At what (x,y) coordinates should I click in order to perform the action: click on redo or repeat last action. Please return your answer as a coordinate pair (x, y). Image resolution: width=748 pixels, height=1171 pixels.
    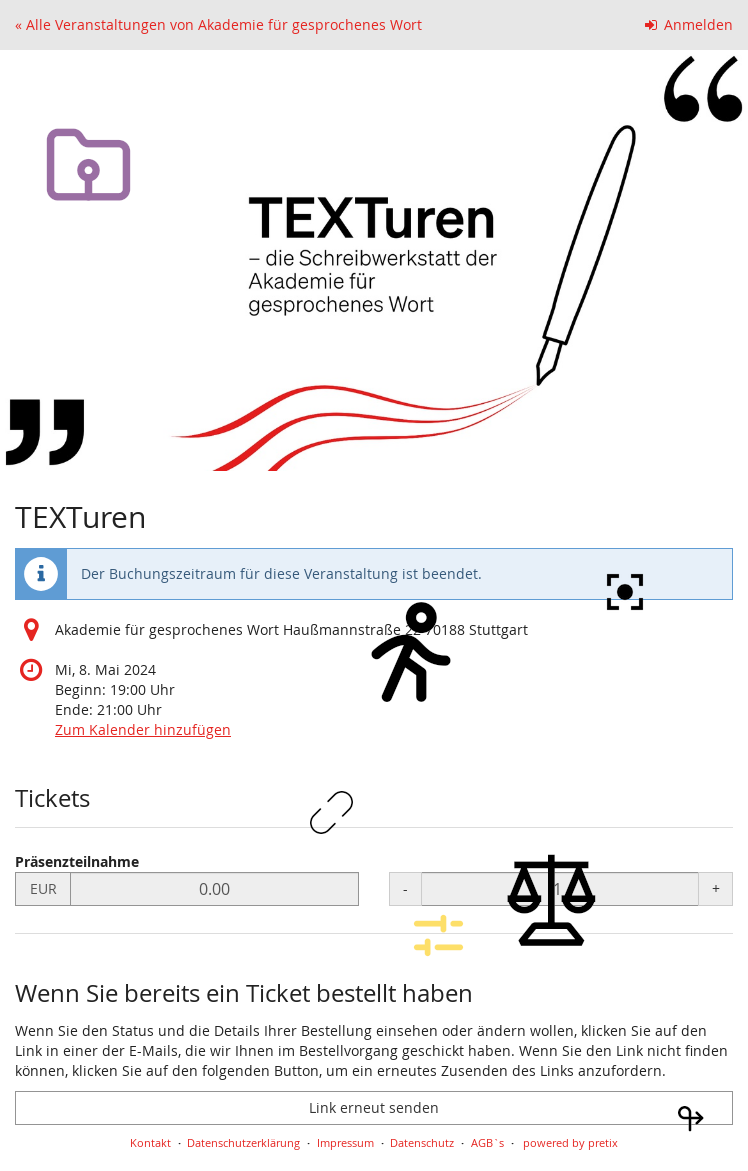
    Looking at the image, I should click on (690, 1118).